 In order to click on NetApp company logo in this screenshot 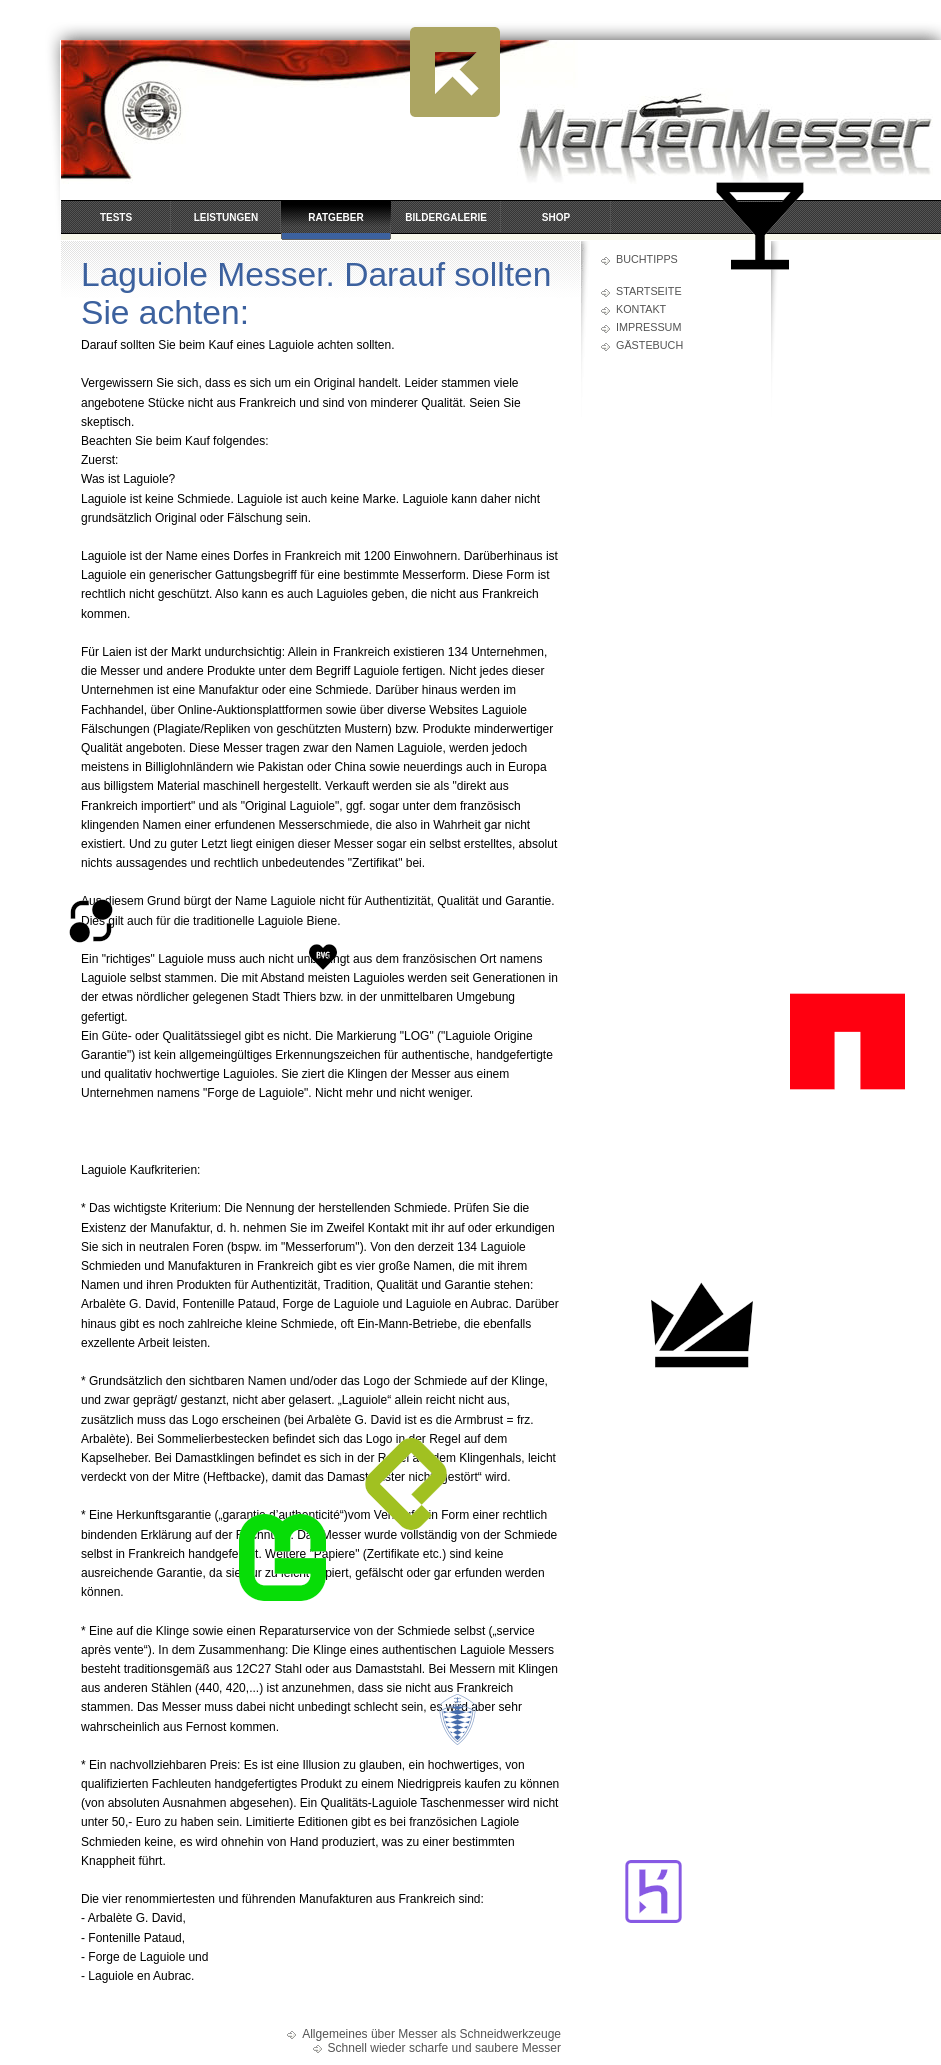, I will do `click(847, 1041)`.